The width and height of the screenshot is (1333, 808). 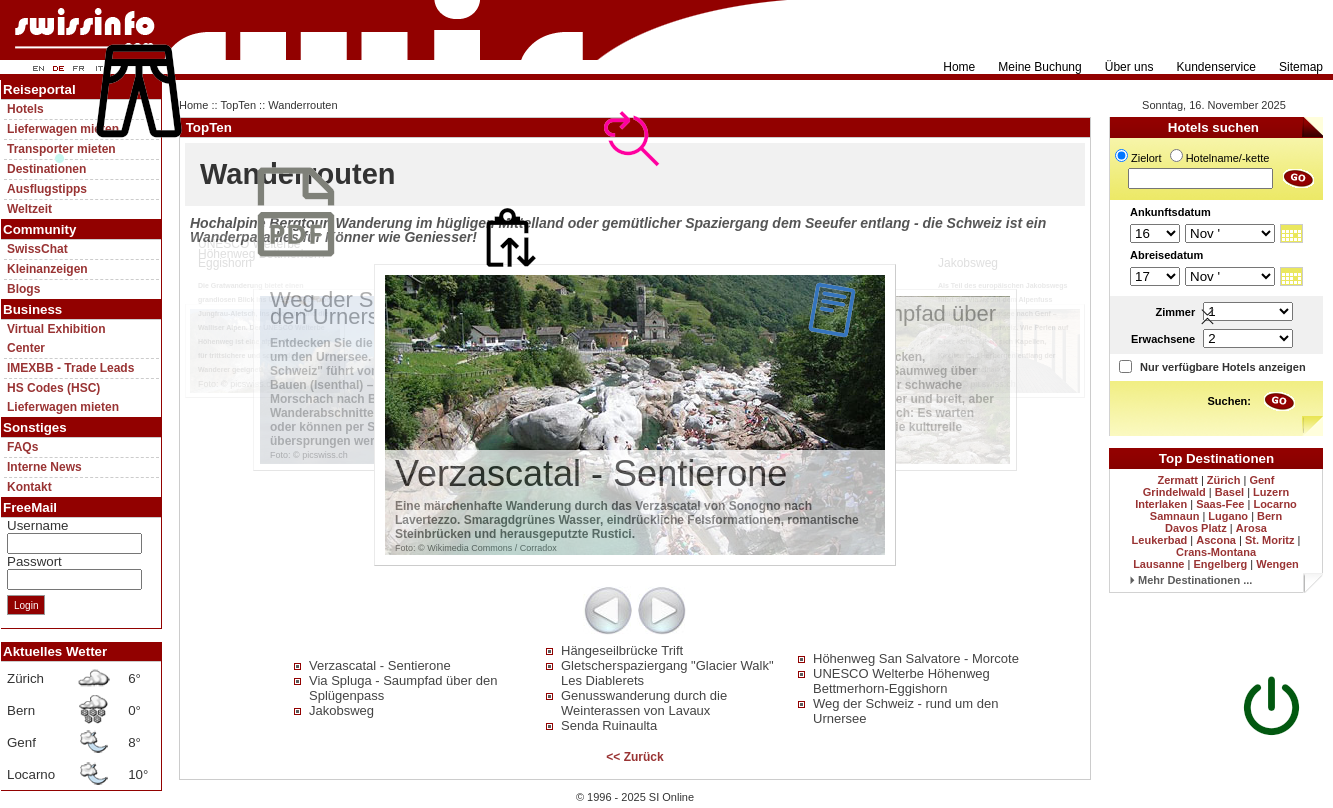 What do you see at coordinates (1271, 707) in the screenshot?
I see `turn off or shut down the device` at bounding box center [1271, 707].